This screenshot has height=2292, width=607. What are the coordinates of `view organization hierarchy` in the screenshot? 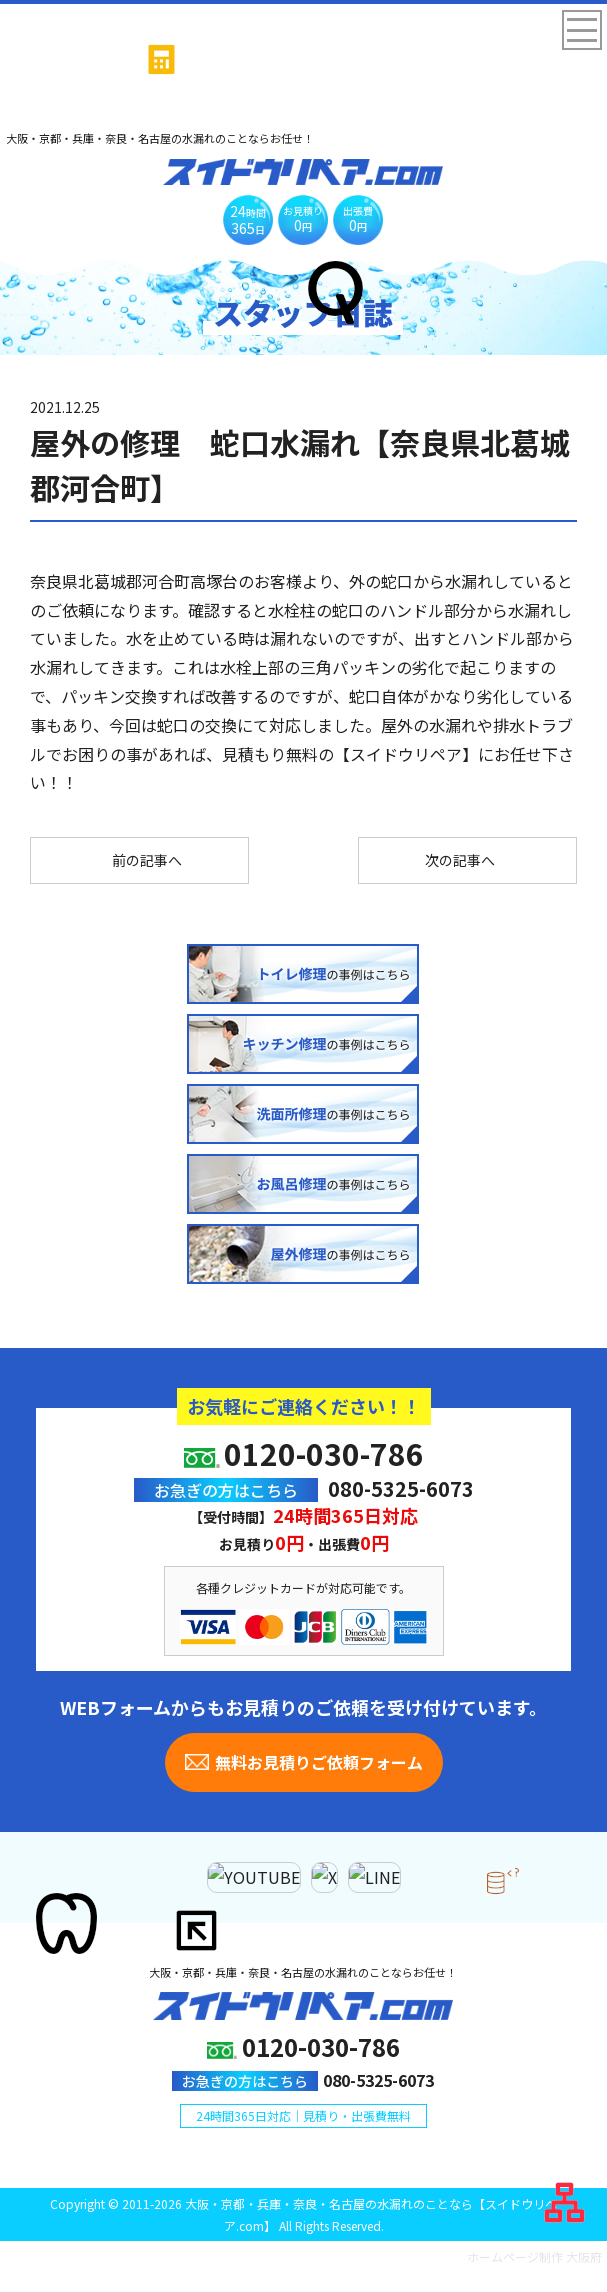 It's located at (564, 2202).